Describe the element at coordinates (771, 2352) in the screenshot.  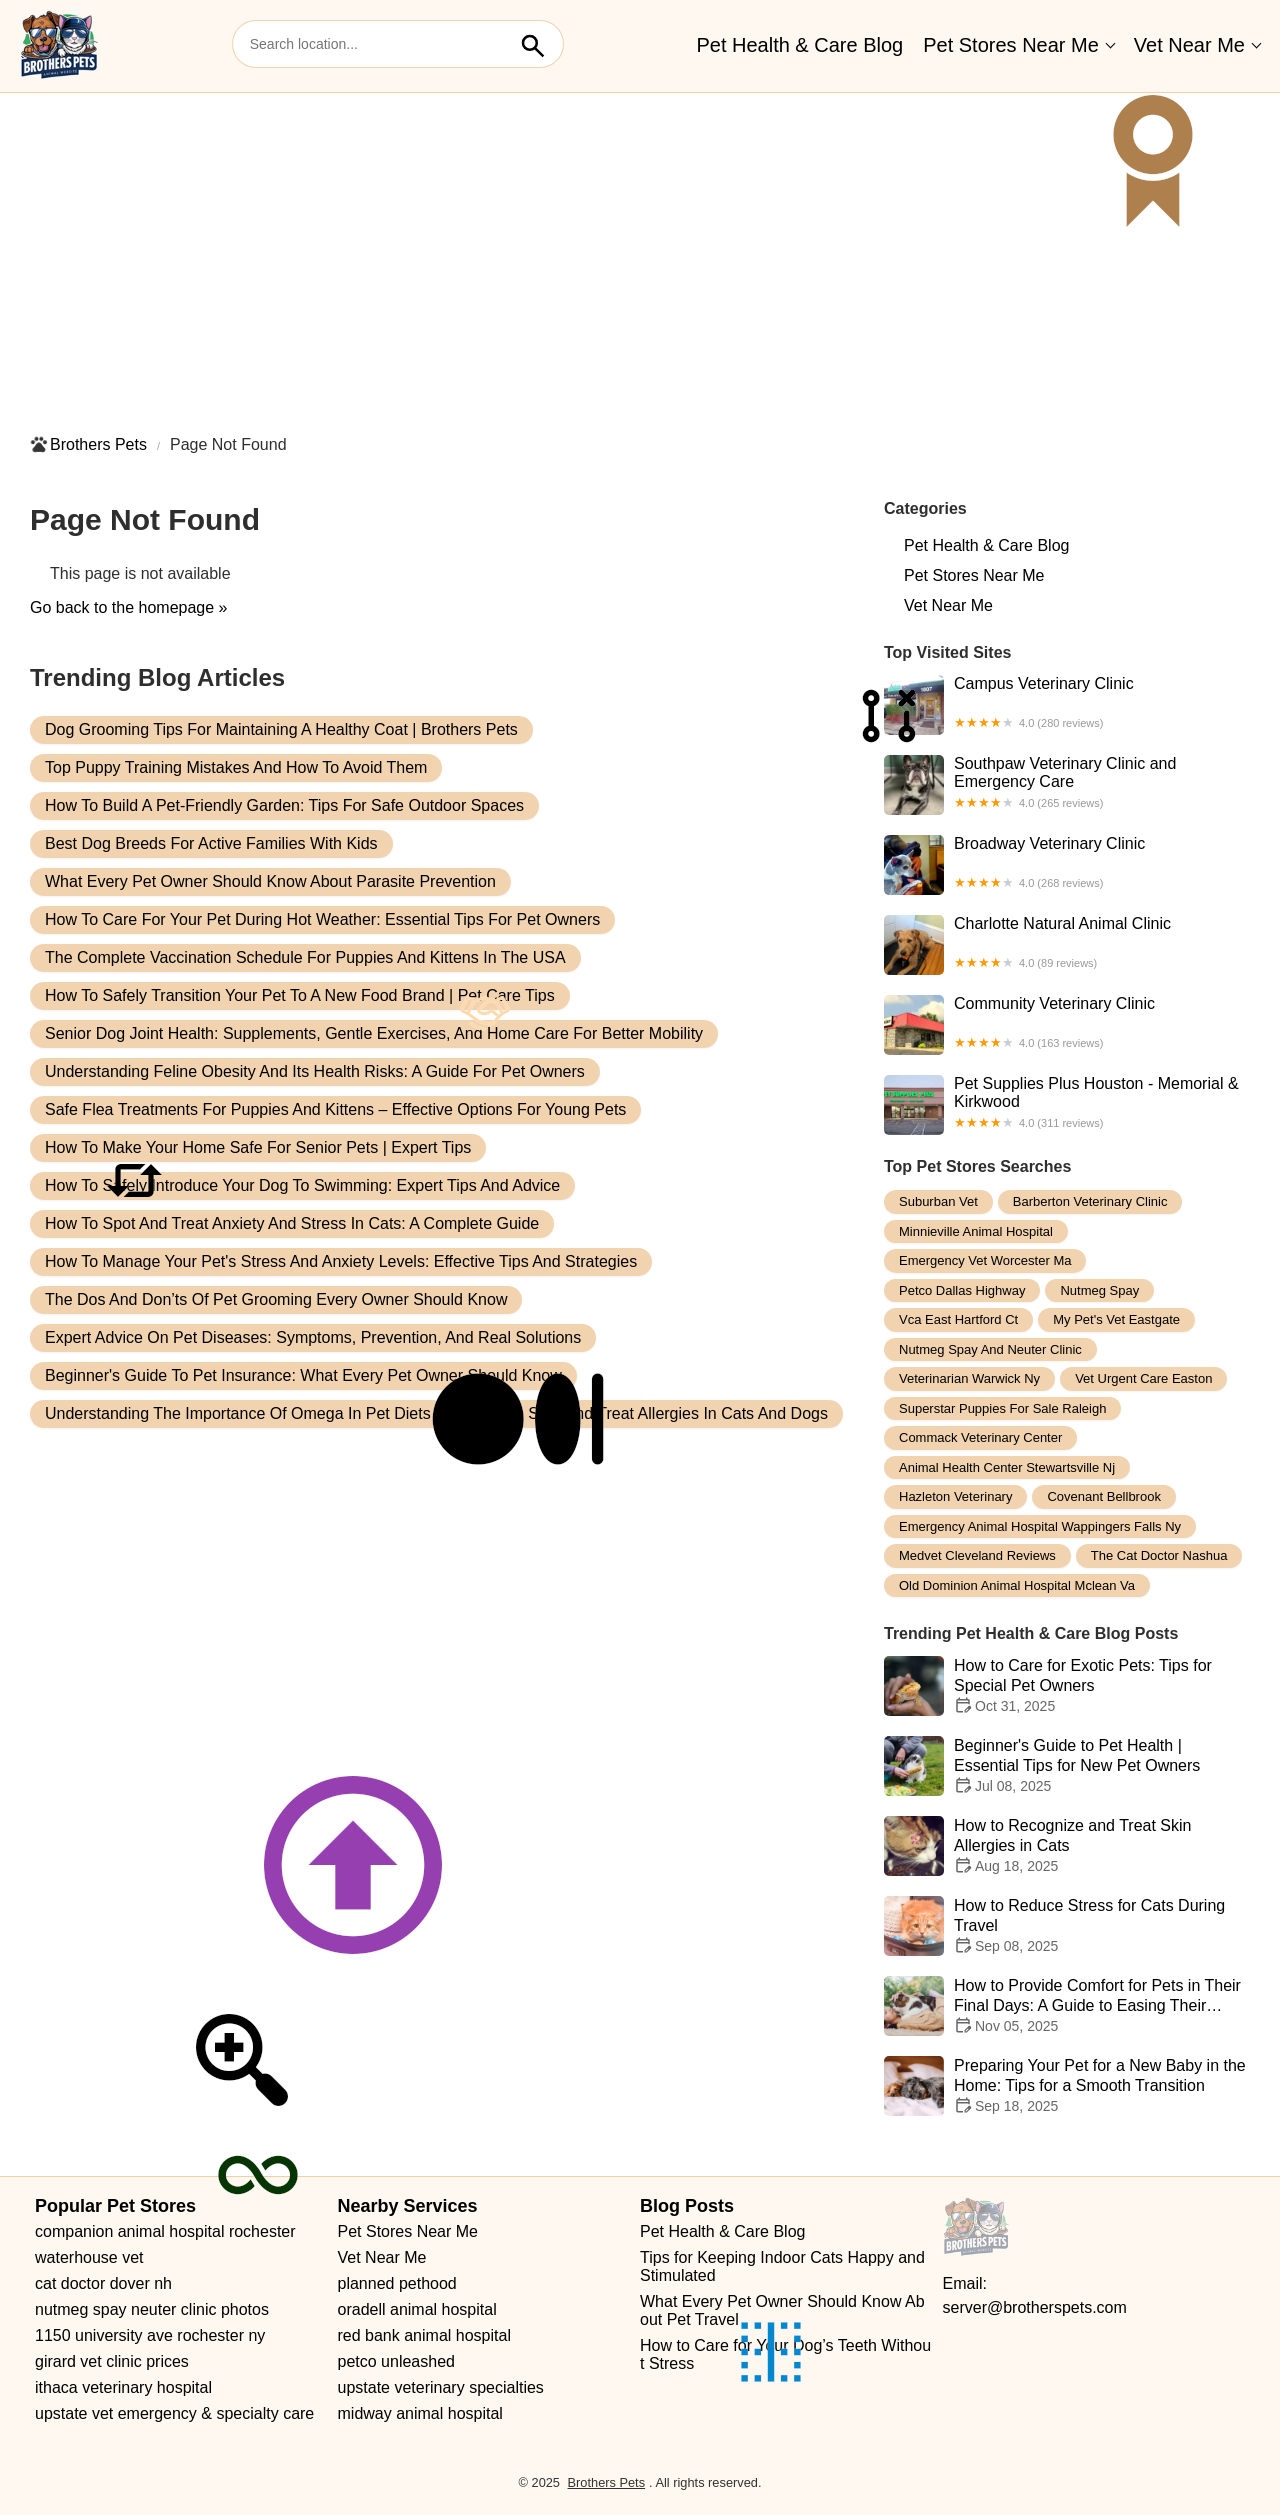
I see `add a vertical border to selected cells` at that location.